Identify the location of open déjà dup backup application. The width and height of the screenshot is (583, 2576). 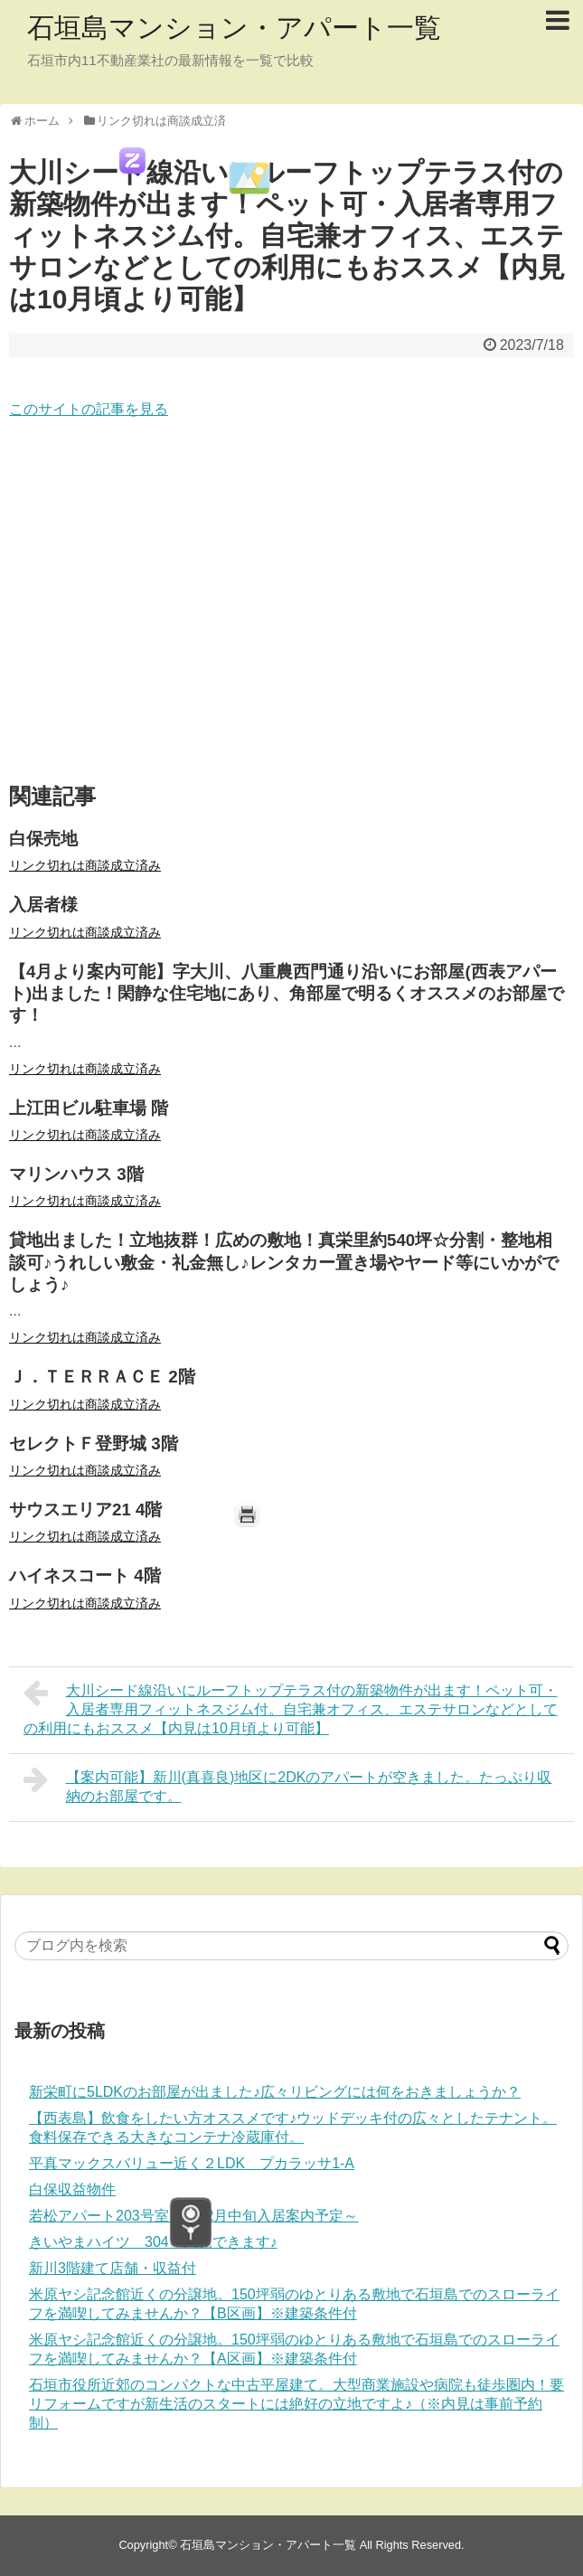
(191, 2222).